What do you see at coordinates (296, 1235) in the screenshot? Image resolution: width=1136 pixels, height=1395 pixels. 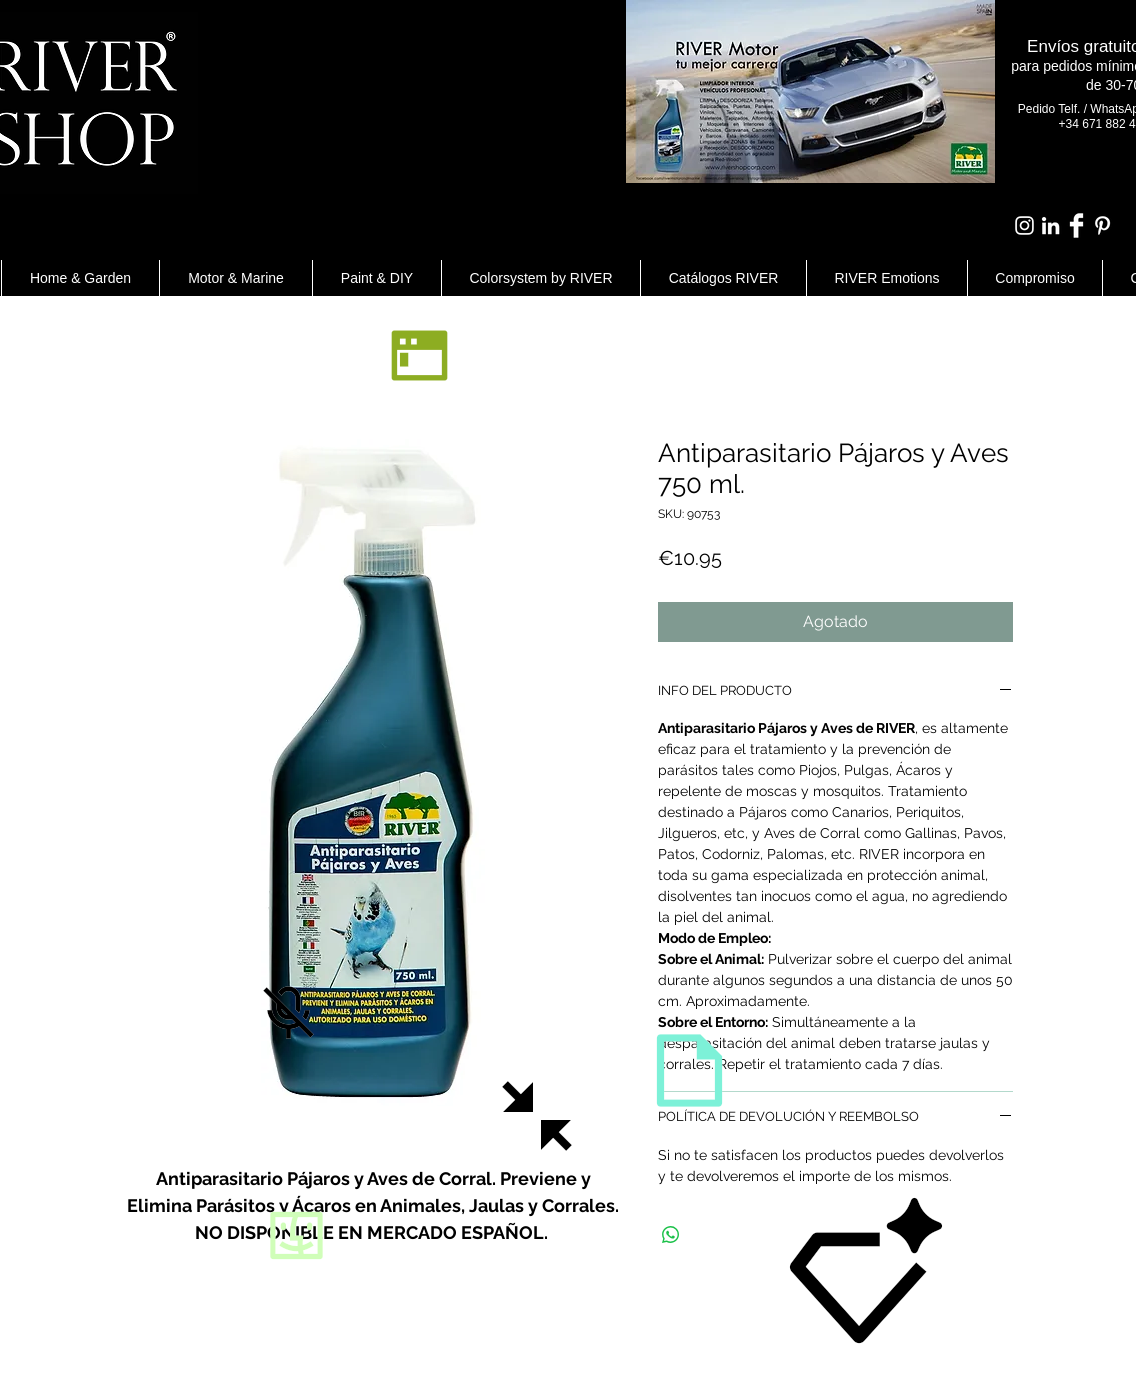 I see `open Finder to browse files` at bounding box center [296, 1235].